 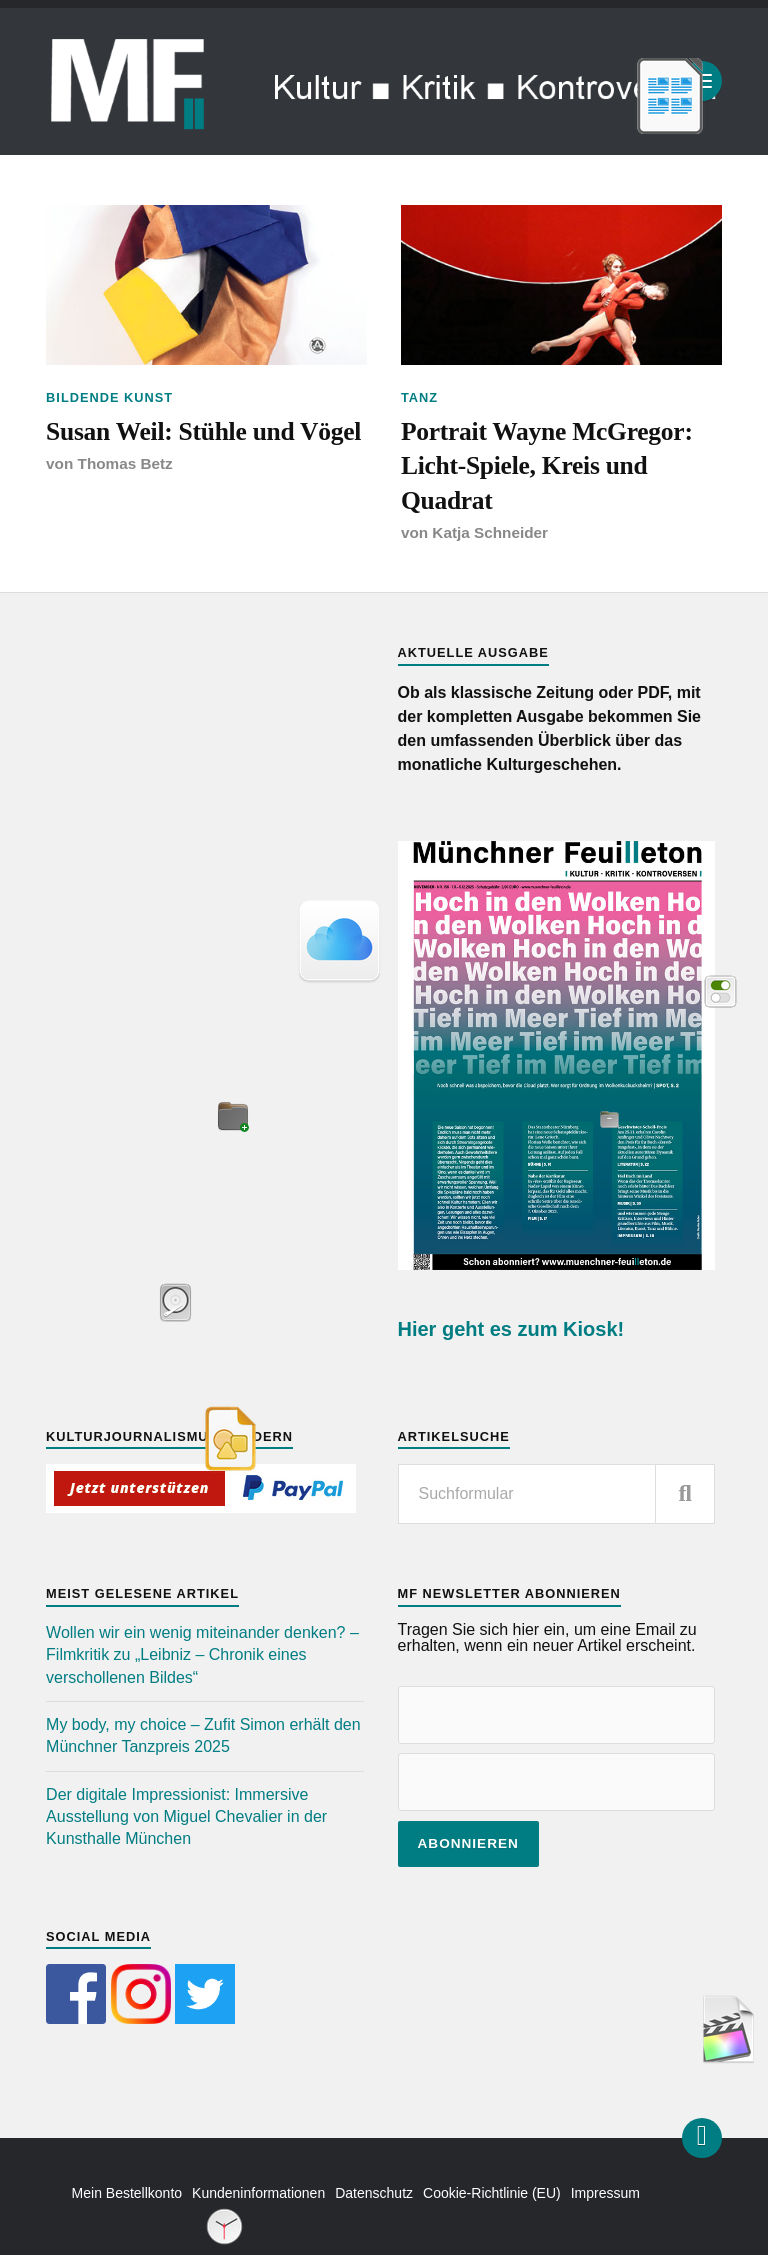 I want to click on access iCloud storage and sync settings, so click(x=339, y=940).